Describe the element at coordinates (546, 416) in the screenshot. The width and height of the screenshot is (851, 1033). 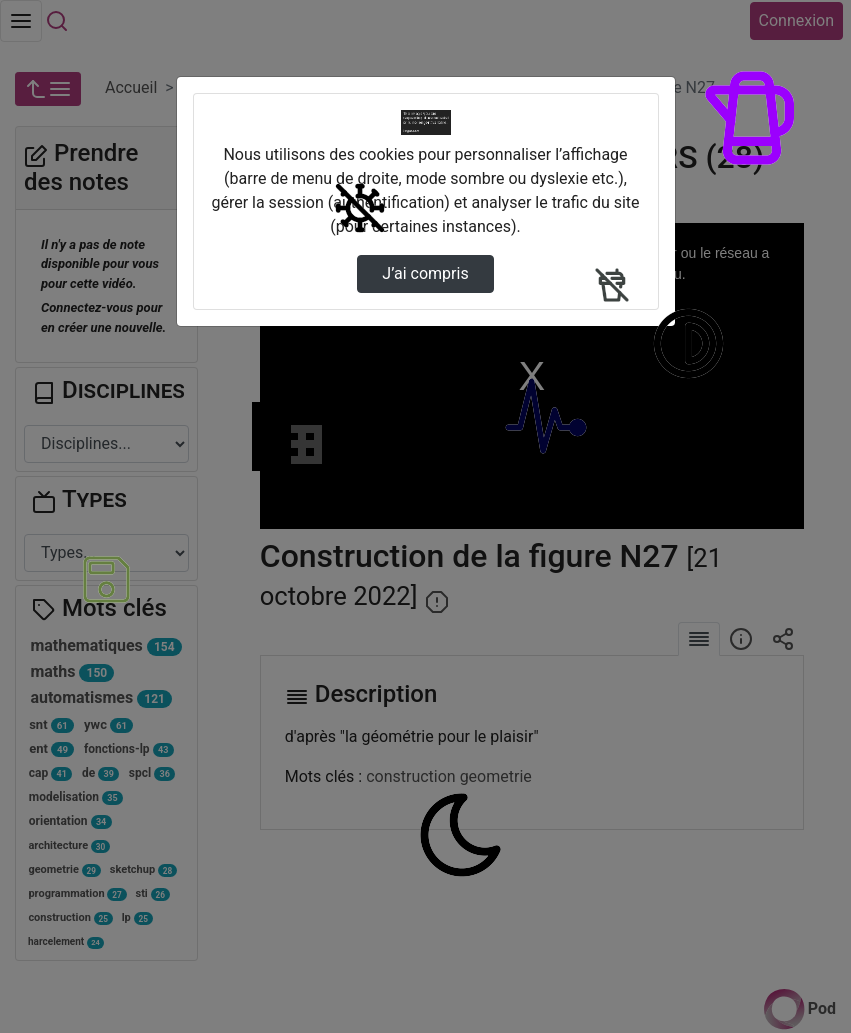
I see `view activity or health metrics` at that location.